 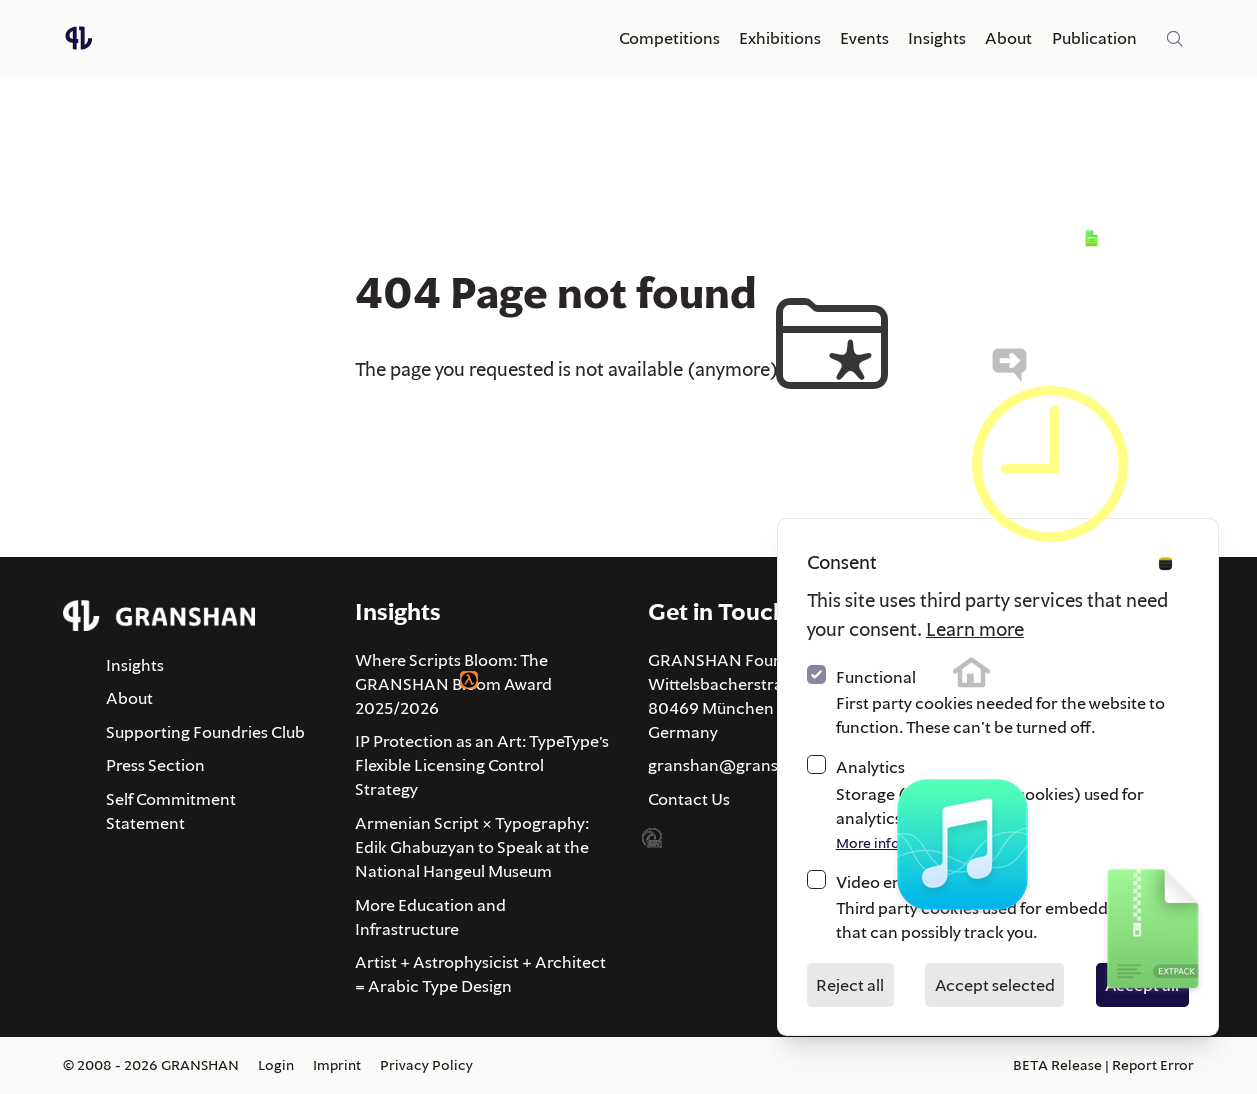 I want to click on navigate to home screen or directory, so click(x=971, y=673).